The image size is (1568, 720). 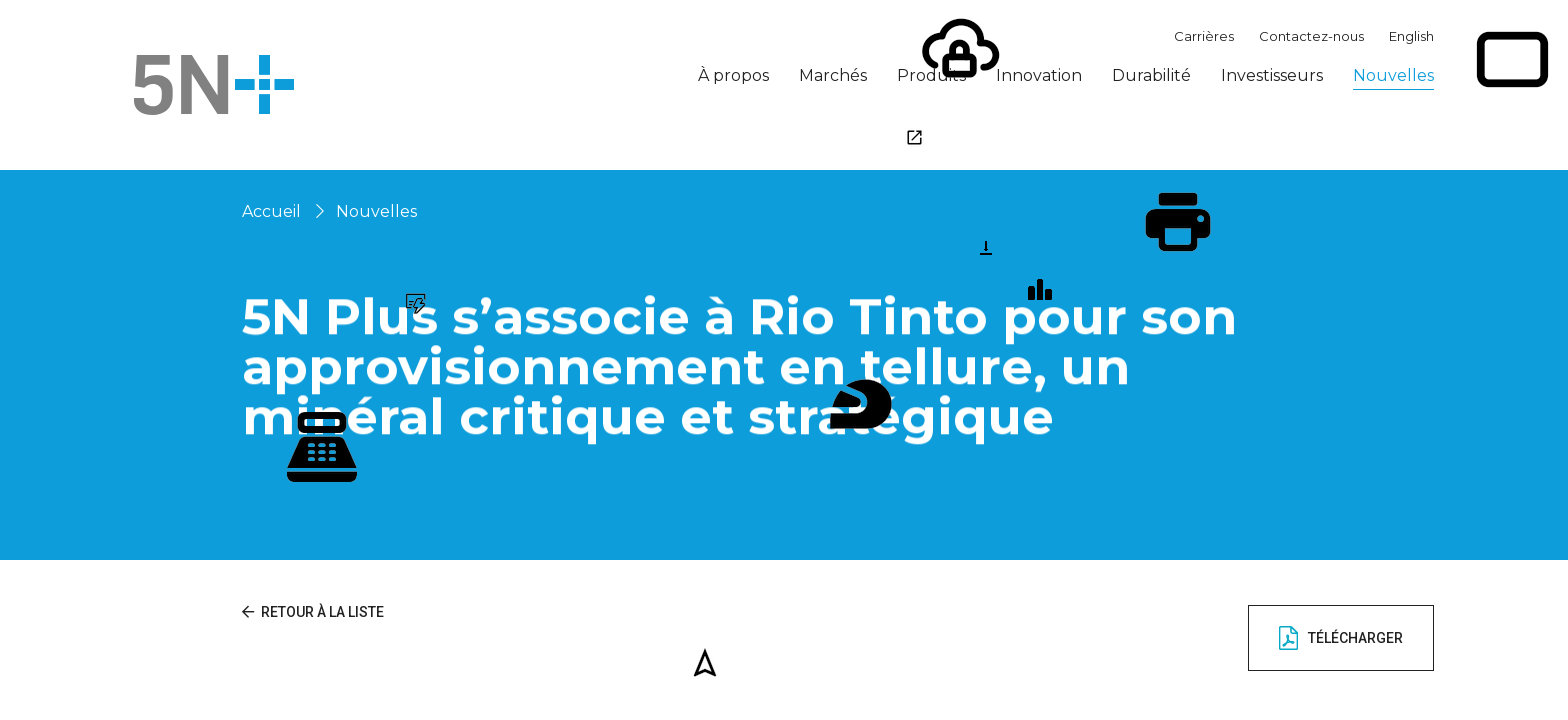 I want to click on access point of sale or checkout system, so click(x=322, y=447).